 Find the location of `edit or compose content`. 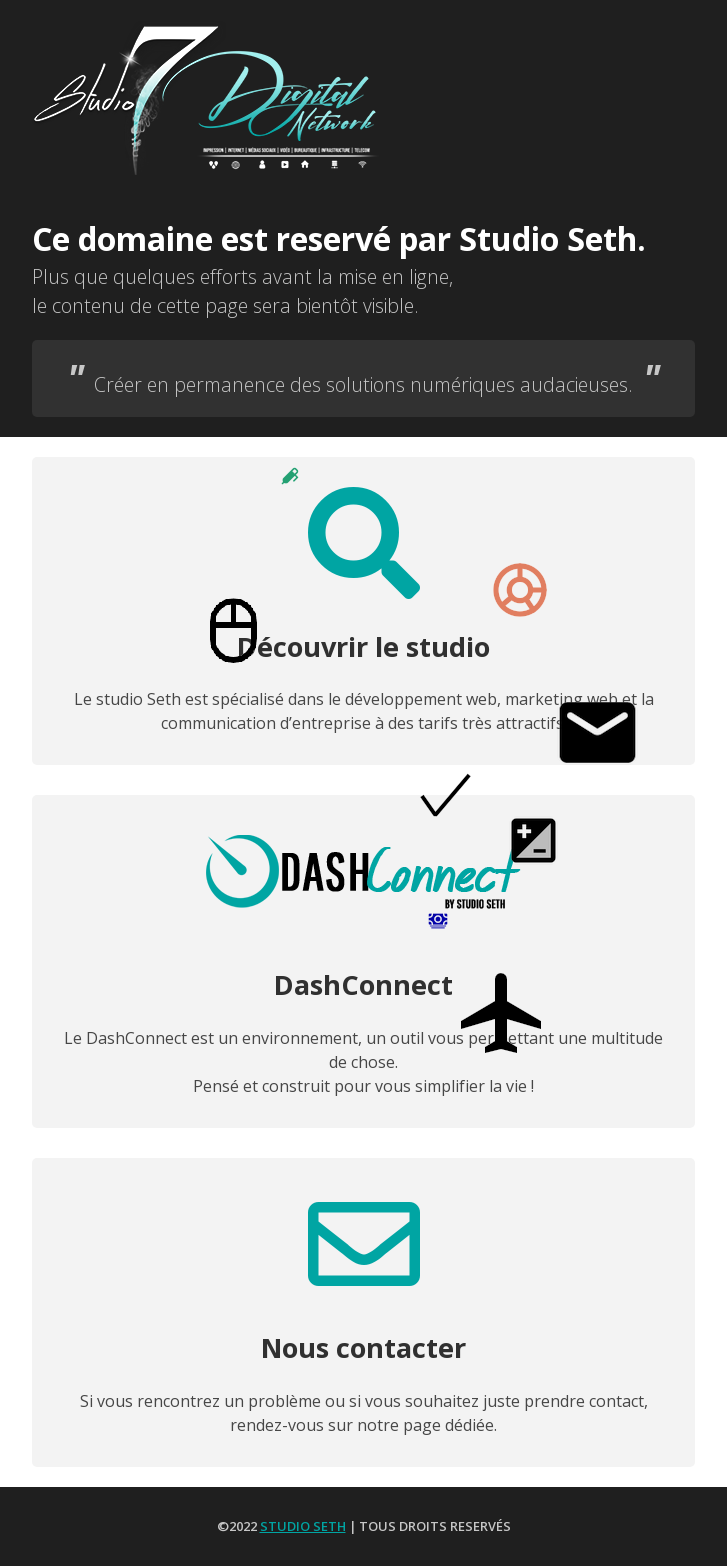

edit or compose content is located at coordinates (289, 476).